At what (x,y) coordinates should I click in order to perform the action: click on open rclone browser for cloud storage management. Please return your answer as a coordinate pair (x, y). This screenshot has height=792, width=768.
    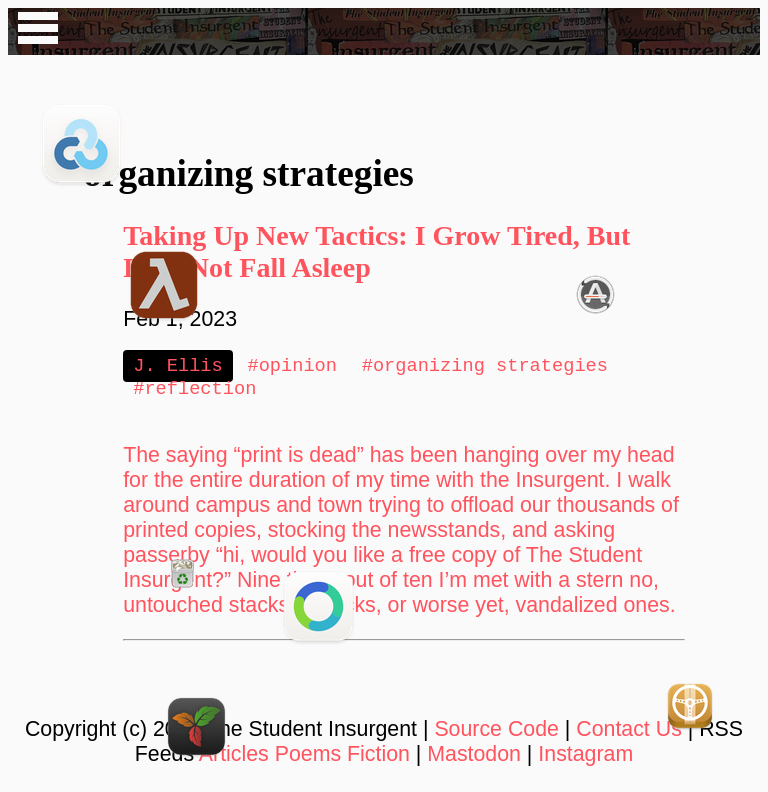
    Looking at the image, I should click on (81, 143).